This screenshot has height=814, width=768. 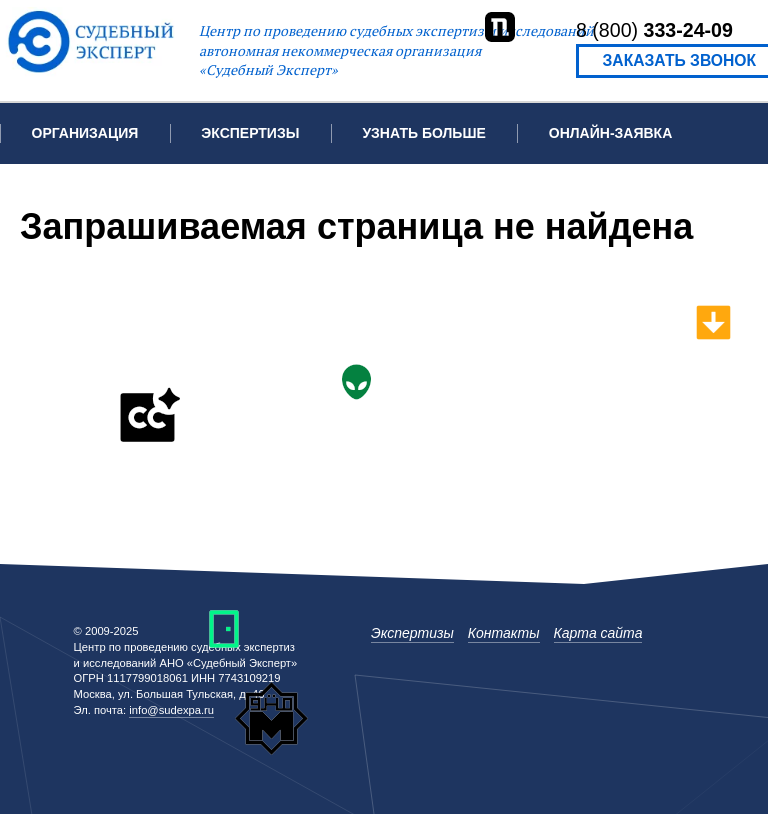 I want to click on netcup web hosting service logo, so click(x=500, y=27).